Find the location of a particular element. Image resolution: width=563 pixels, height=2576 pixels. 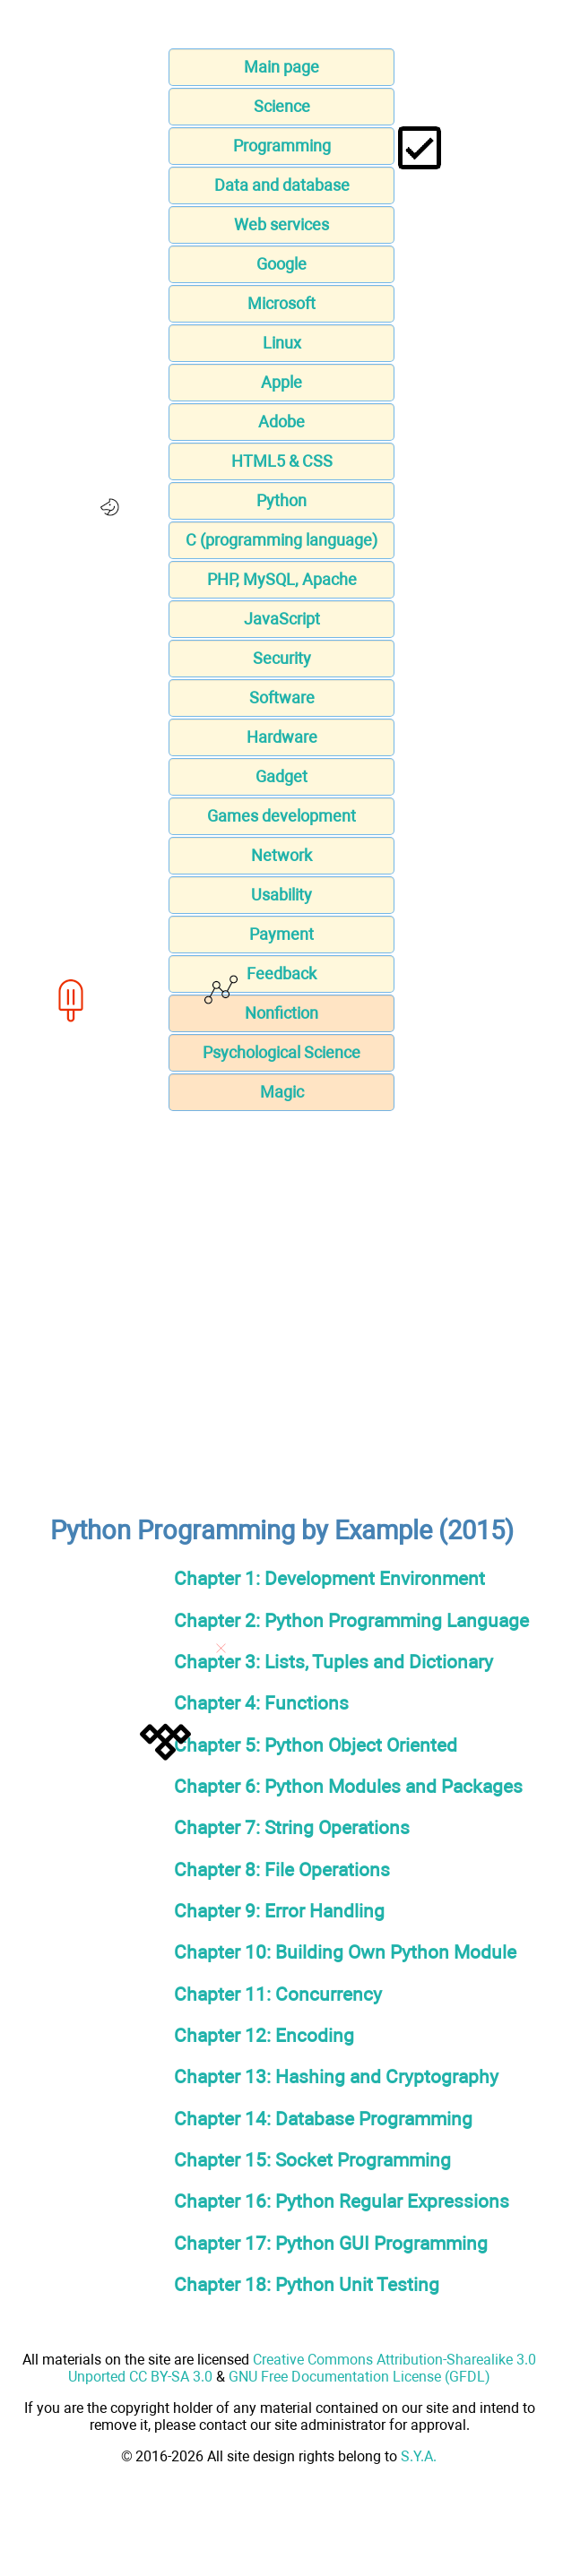

access equestrian or horse-related features is located at coordinates (110, 507).